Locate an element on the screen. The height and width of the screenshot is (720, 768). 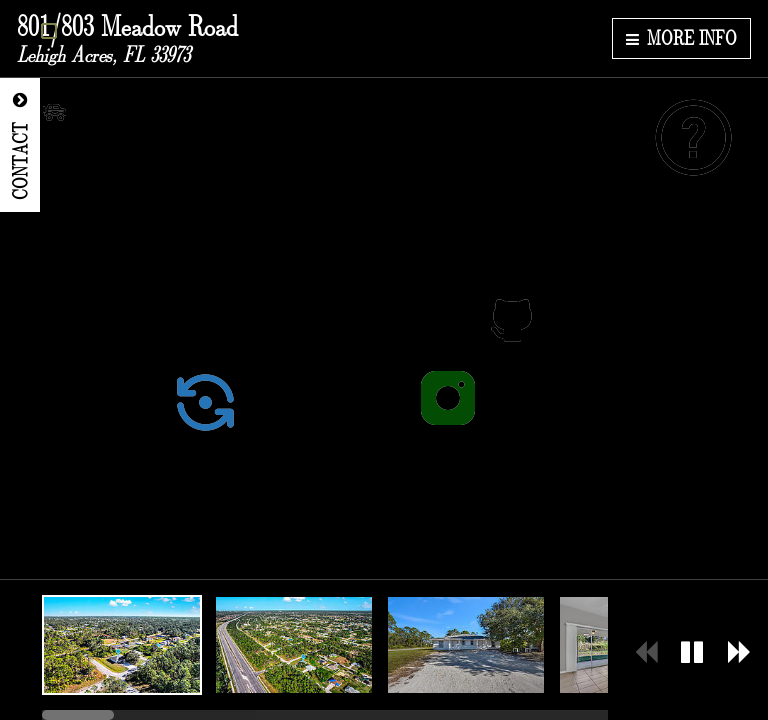
open instagram app is located at coordinates (448, 398).